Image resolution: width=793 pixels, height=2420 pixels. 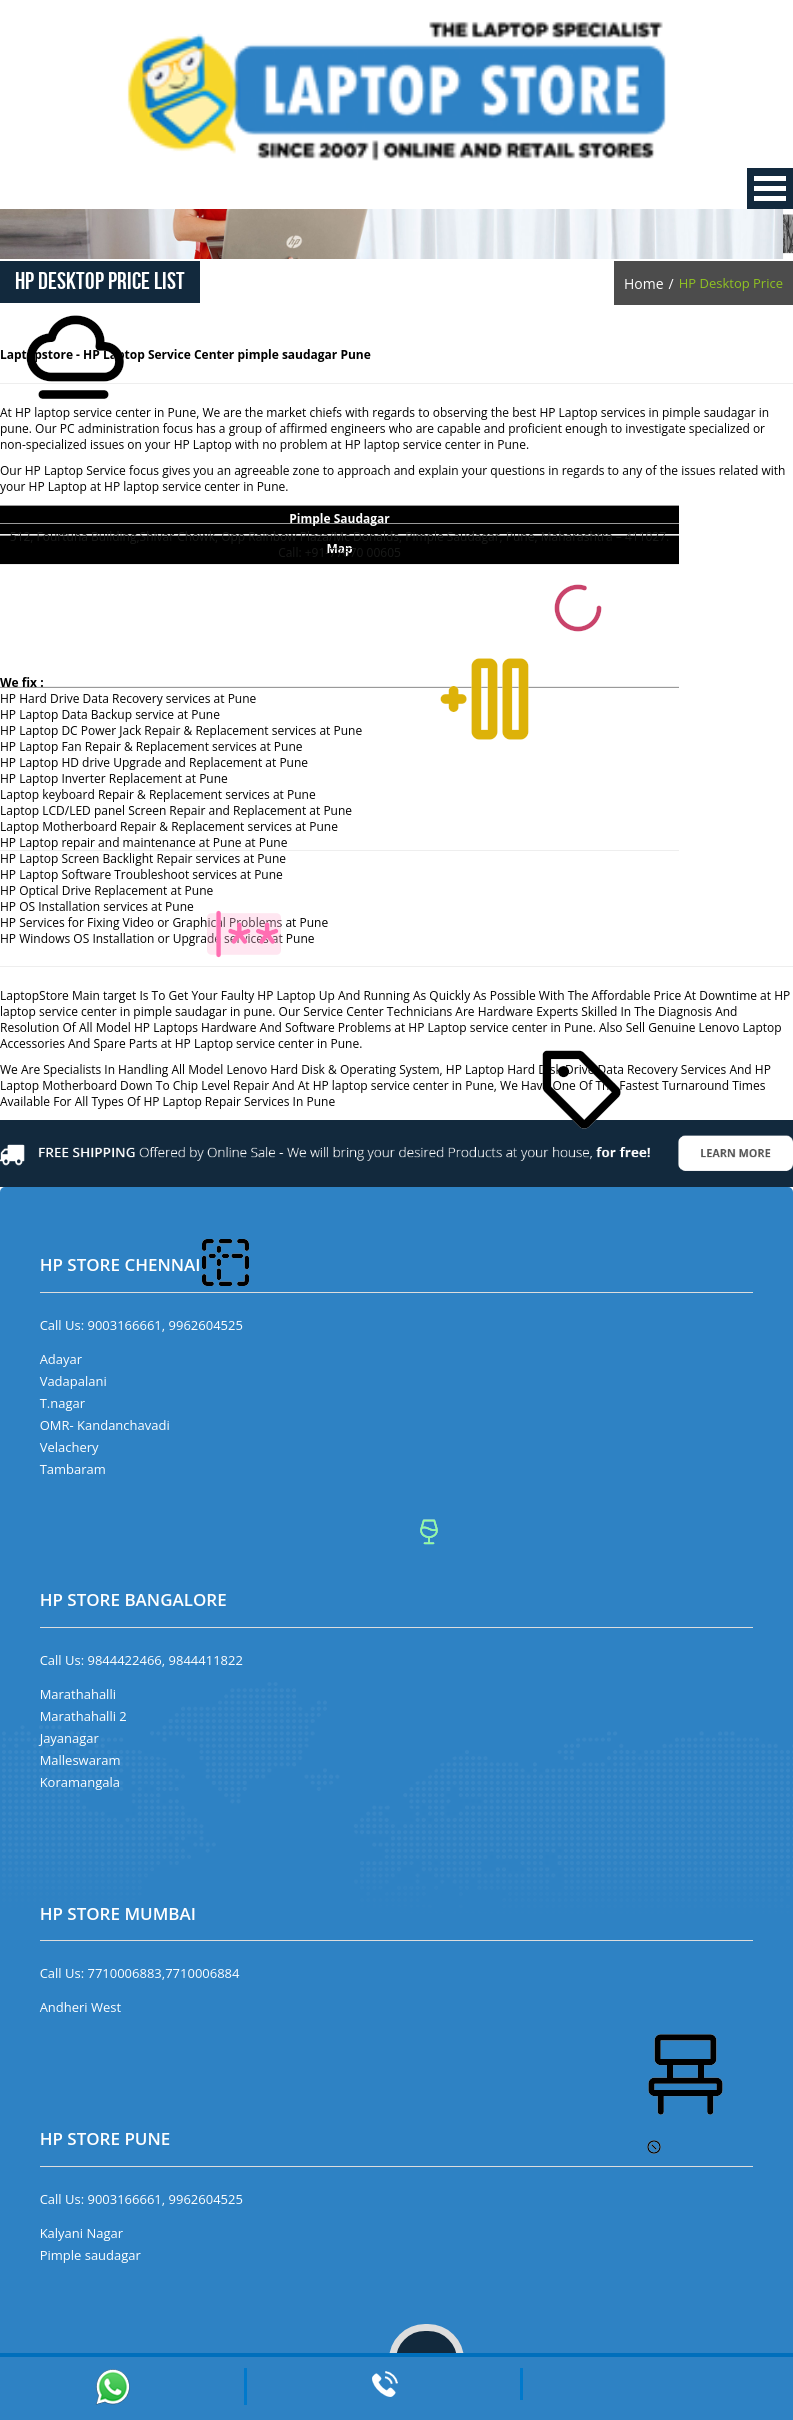 What do you see at coordinates (685, 2074) in the screenshot?
I see `browse furniture or seating options` at bounding box center [685, 2074].